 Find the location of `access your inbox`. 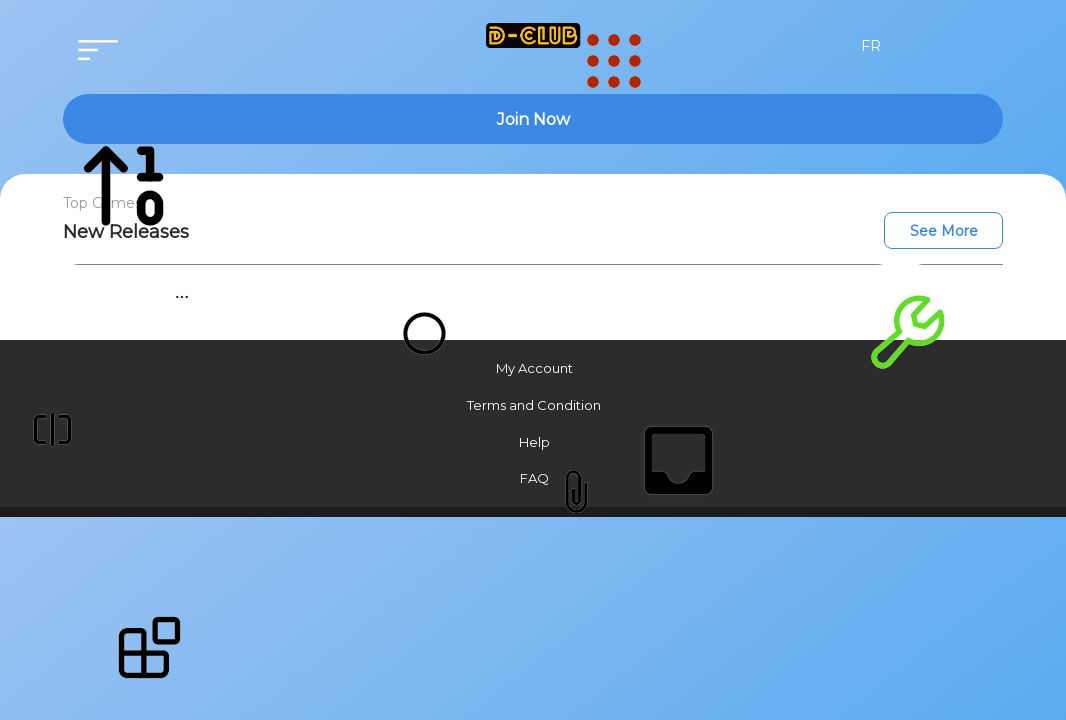

access your inbox is located at coordinates (678, 460).